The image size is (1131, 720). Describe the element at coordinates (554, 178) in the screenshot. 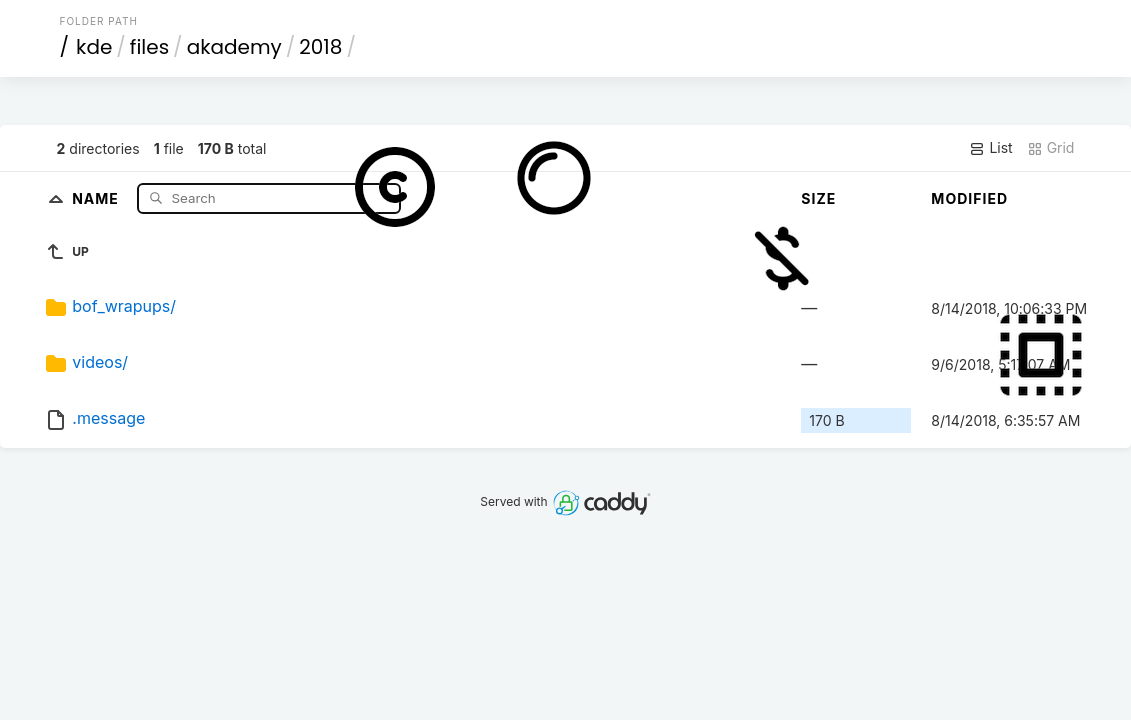

I see `apply inner shadow effect to top-left corner` at that location.